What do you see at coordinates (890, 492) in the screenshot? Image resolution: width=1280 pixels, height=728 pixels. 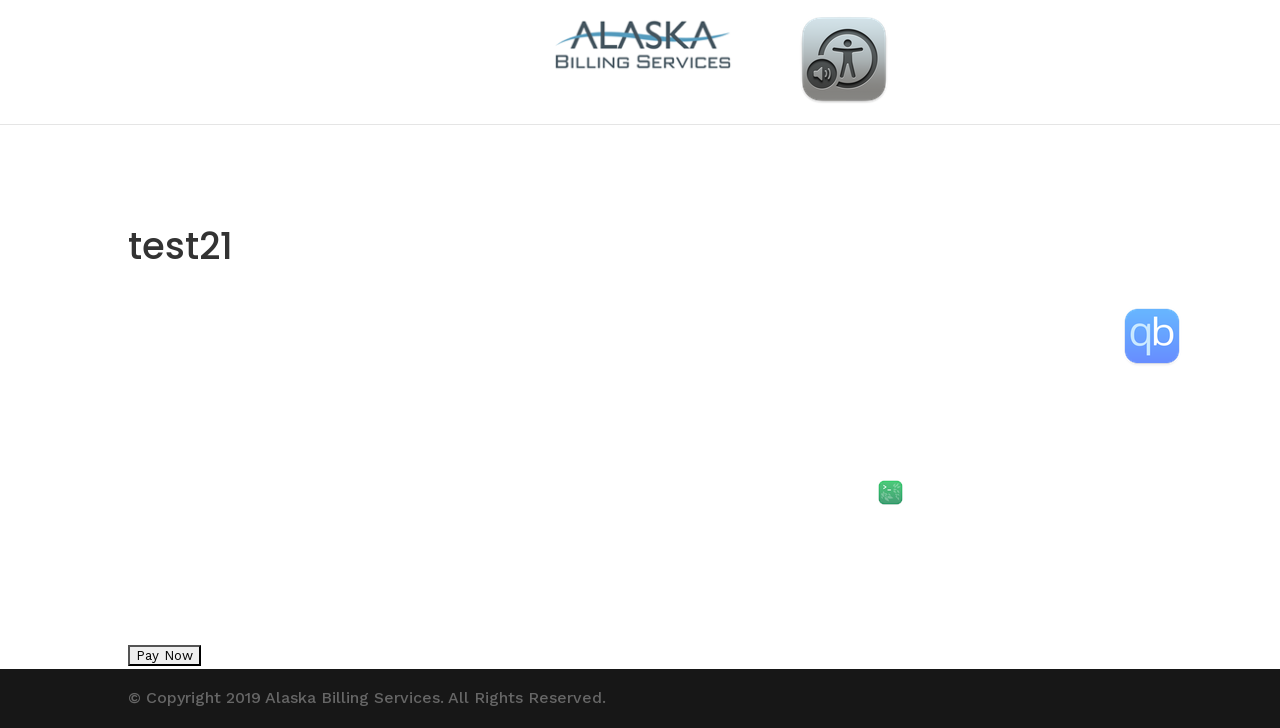 I see `open ptyxis terminal emulator` at bounding box center [890, 492].